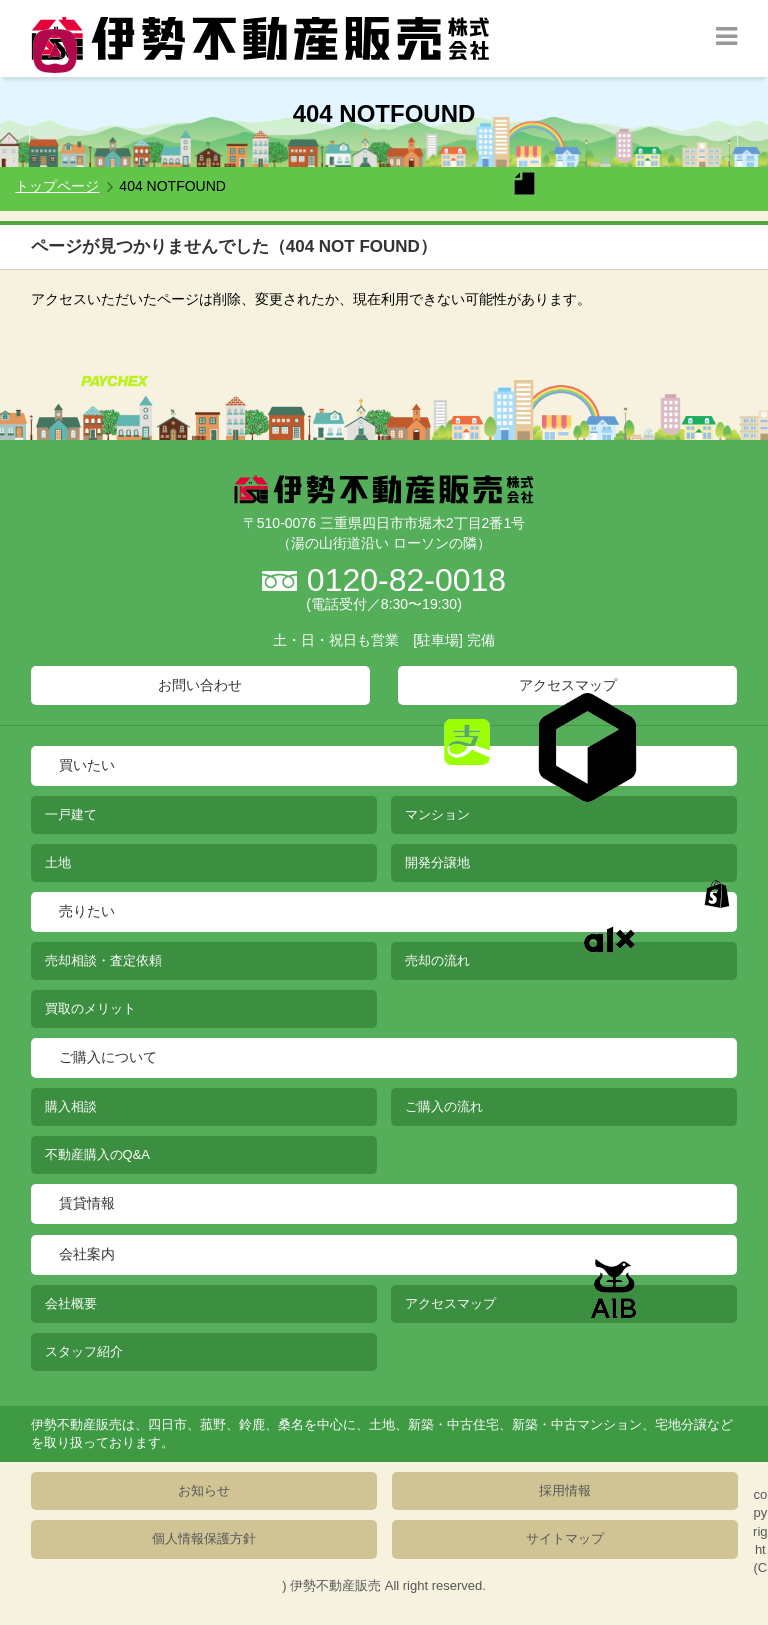 This screenshot has width=768, height=1625. I want to click on AdonisJS framework logo, so click(55, 51).